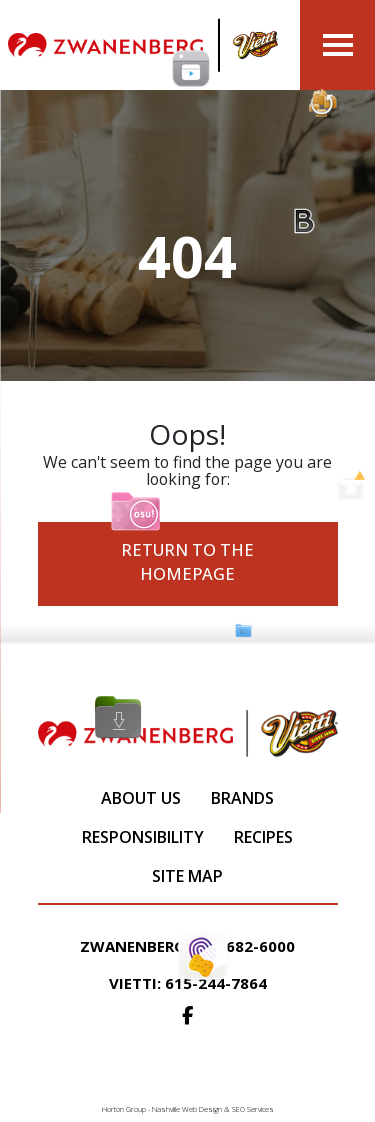 Image resolution: width=375 pixels, height=1122 pixels. I want to click on open Native Instruments folder, so click(243, 630).